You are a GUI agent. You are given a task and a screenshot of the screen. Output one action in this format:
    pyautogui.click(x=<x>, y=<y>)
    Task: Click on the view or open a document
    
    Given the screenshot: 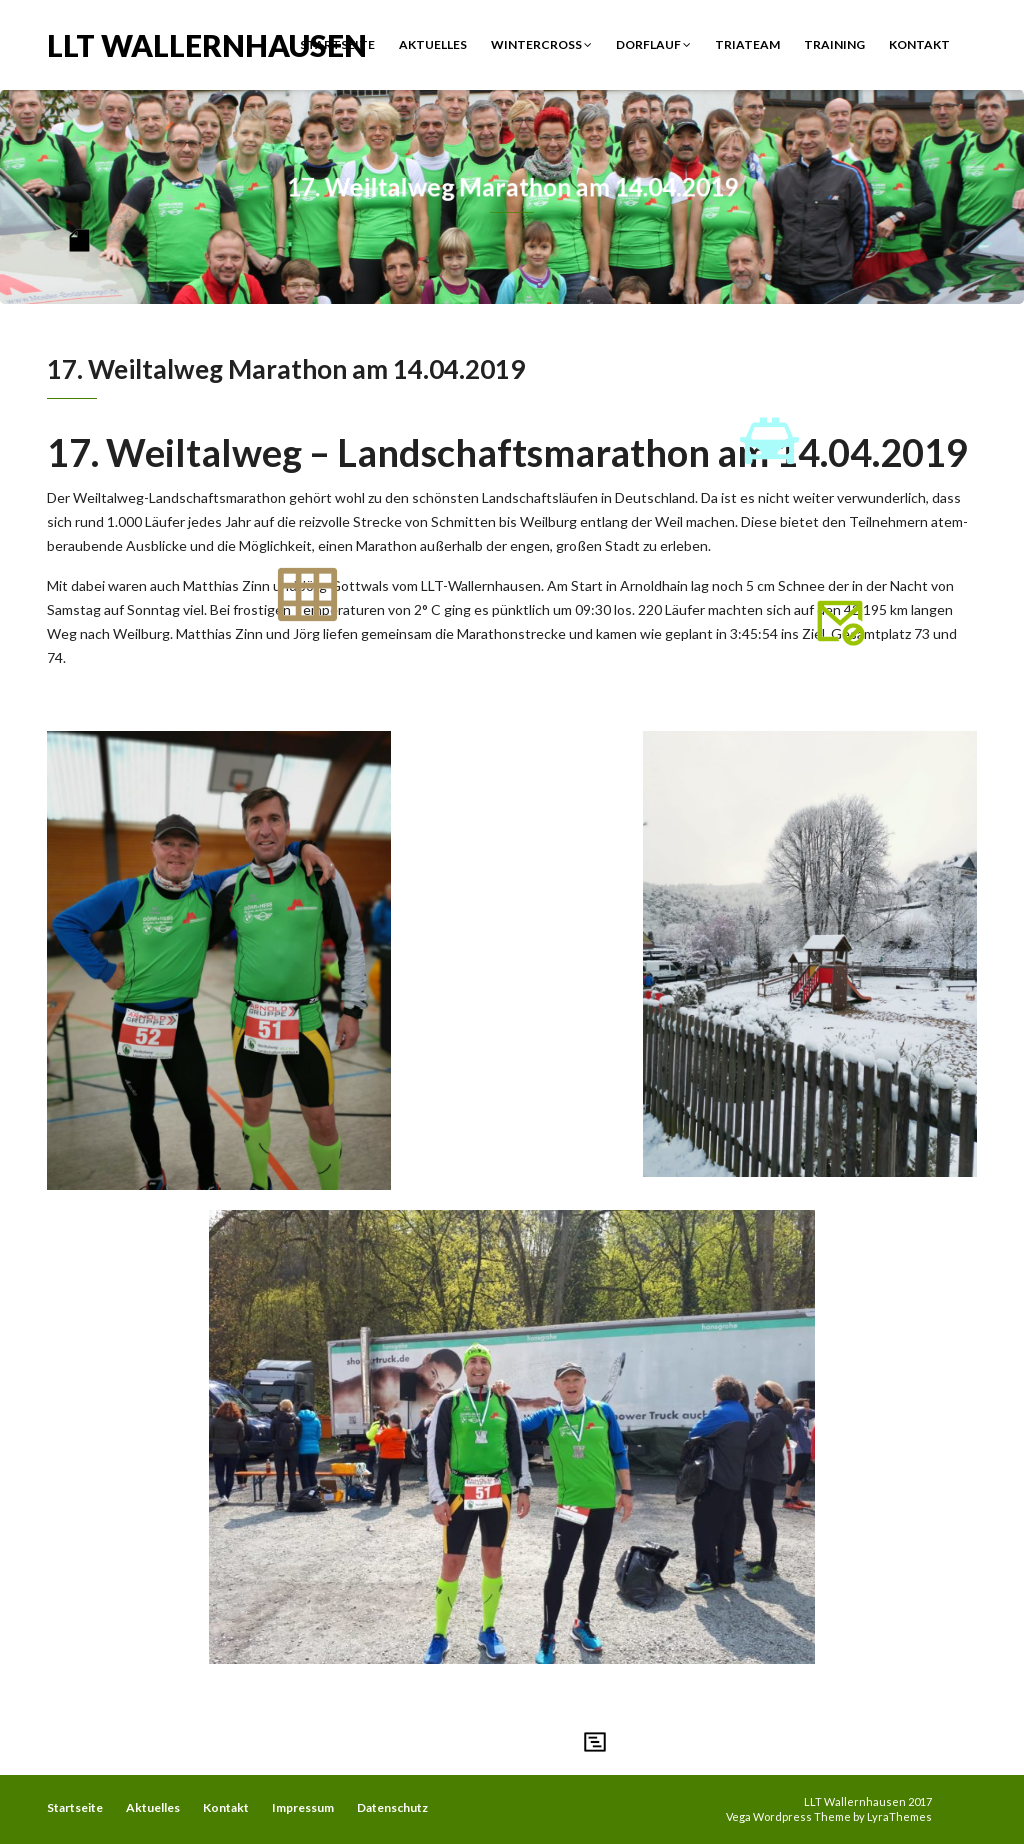 What is the action you would take?
    pyautogui.click(x=79, y=240)
    